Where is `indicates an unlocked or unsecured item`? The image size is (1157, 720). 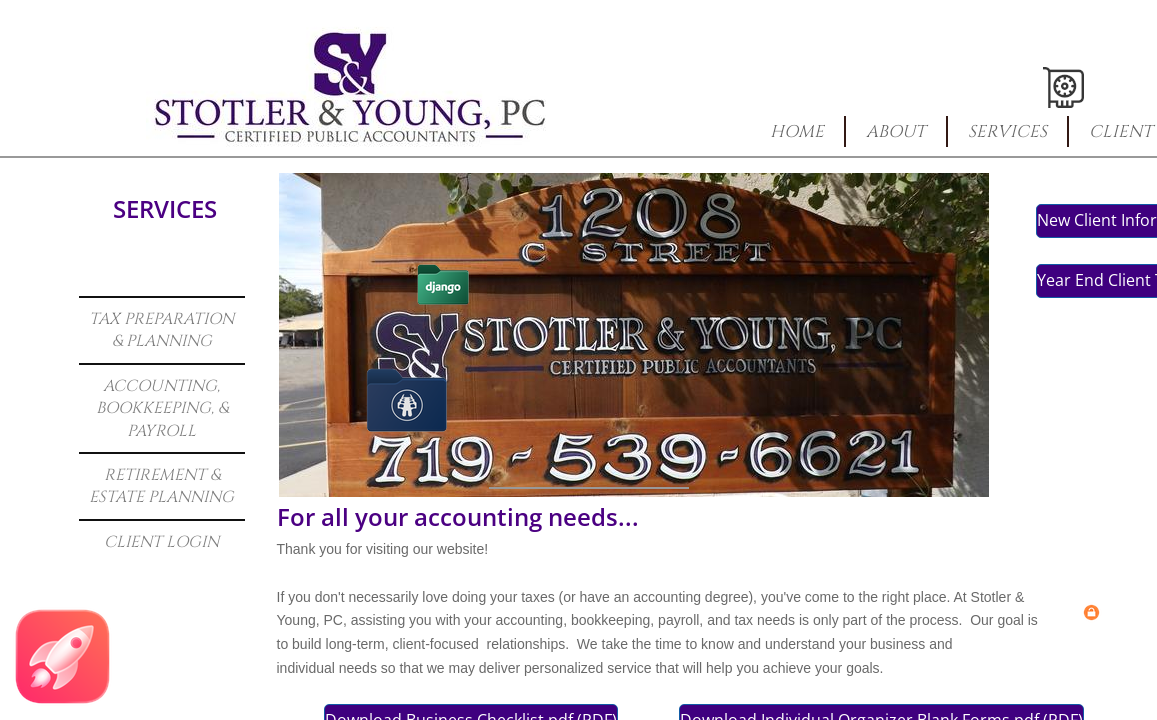 indicates an unlocked or unsecured item is located at coordinates (1091, 612).